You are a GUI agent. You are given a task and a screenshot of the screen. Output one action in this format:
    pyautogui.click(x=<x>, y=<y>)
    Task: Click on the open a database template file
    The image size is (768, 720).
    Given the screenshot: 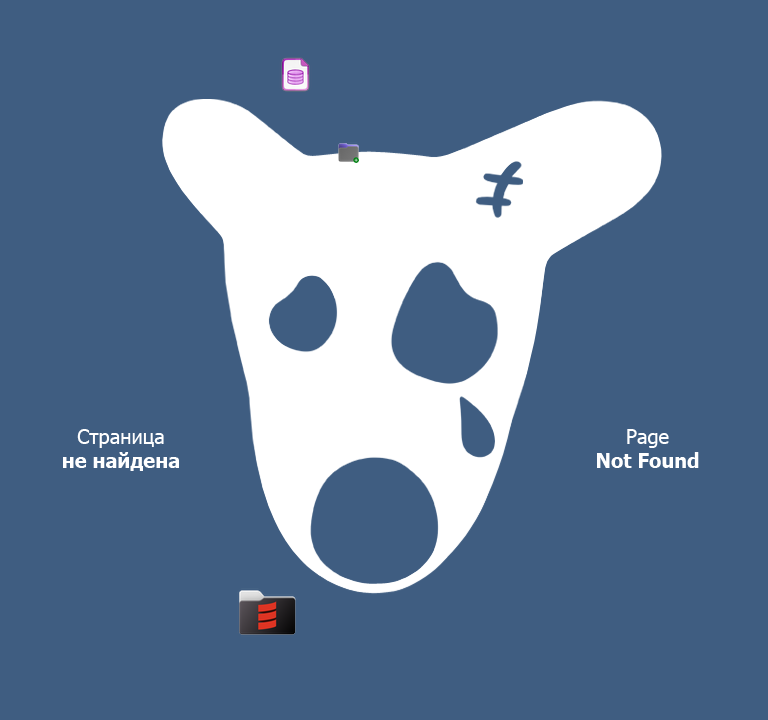 What is the action you would take?
    pyautogui.click(x=295, y=74)
    